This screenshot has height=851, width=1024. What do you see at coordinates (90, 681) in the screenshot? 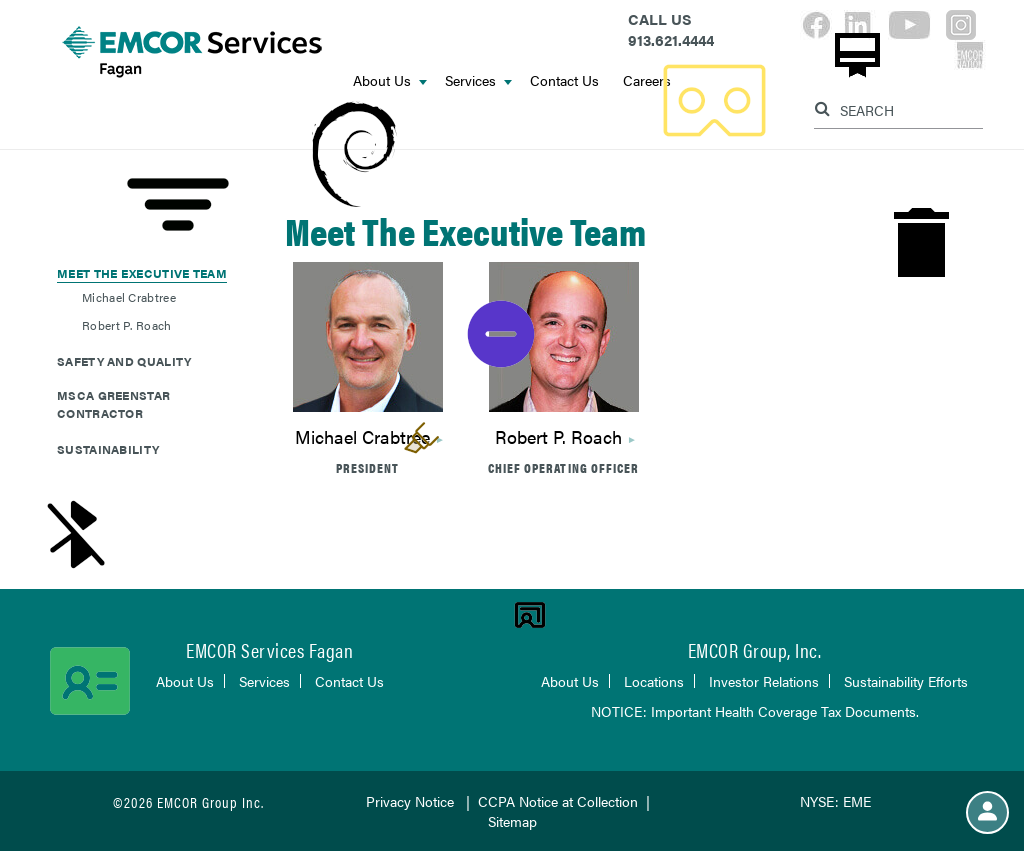
I see `view profile or account details` at bounding box center [90, 681].